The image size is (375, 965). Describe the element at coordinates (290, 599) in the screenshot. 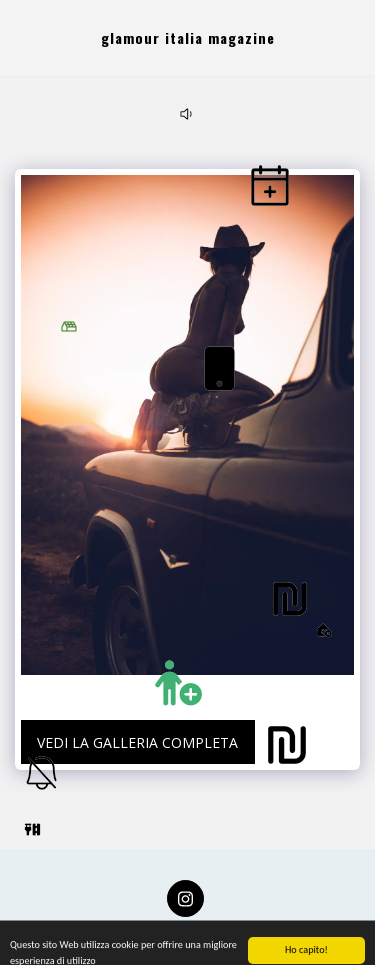

I see `indicates price or amount in Israeli shekels` at that location.